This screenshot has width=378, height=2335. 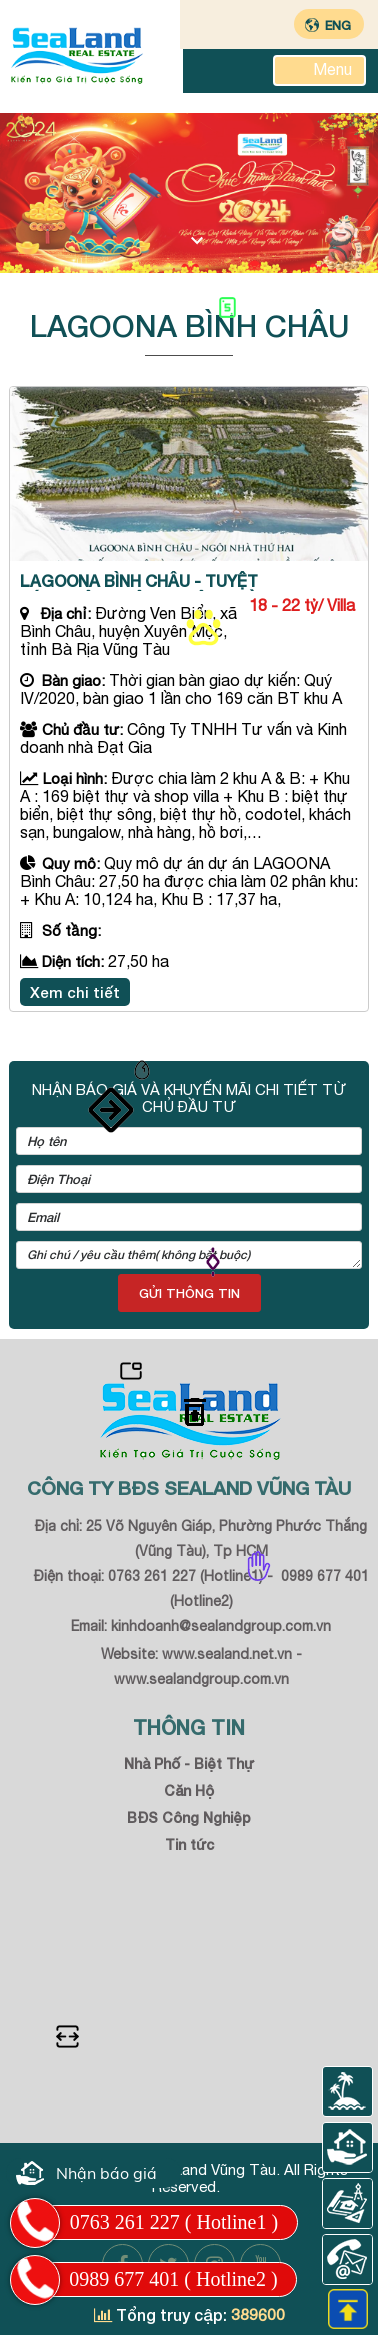 What do you see at coordinates (142, 1070) in the screenshot?
I see `indicates a cracked or broken item` at bounding box center [142, 1070].